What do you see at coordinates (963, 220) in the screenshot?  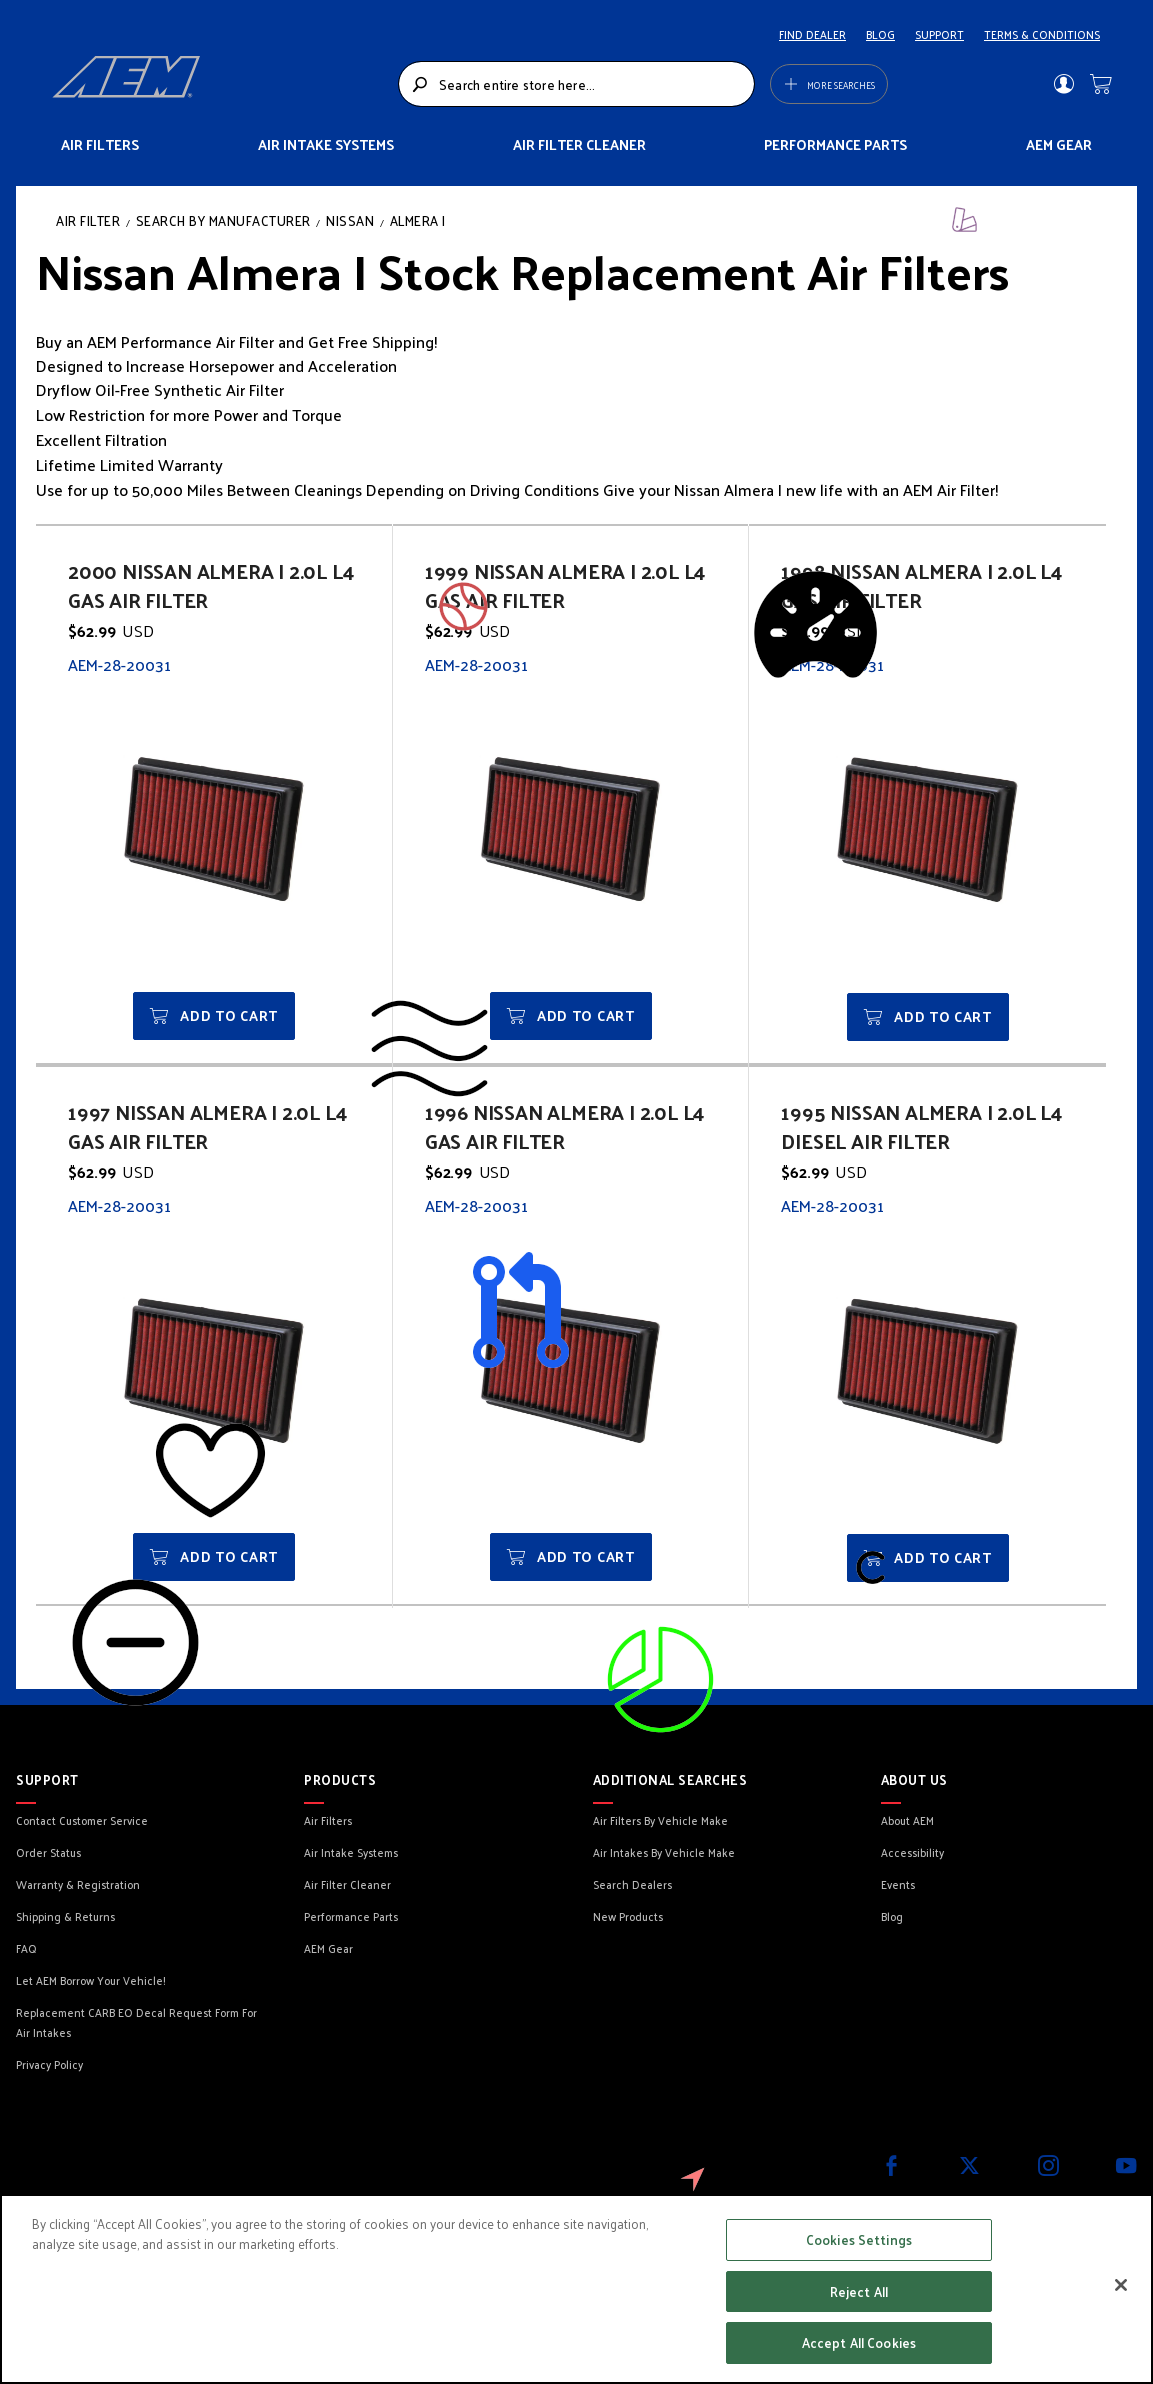 I see `open color palette or swatches` at bounding box center [963, 220].